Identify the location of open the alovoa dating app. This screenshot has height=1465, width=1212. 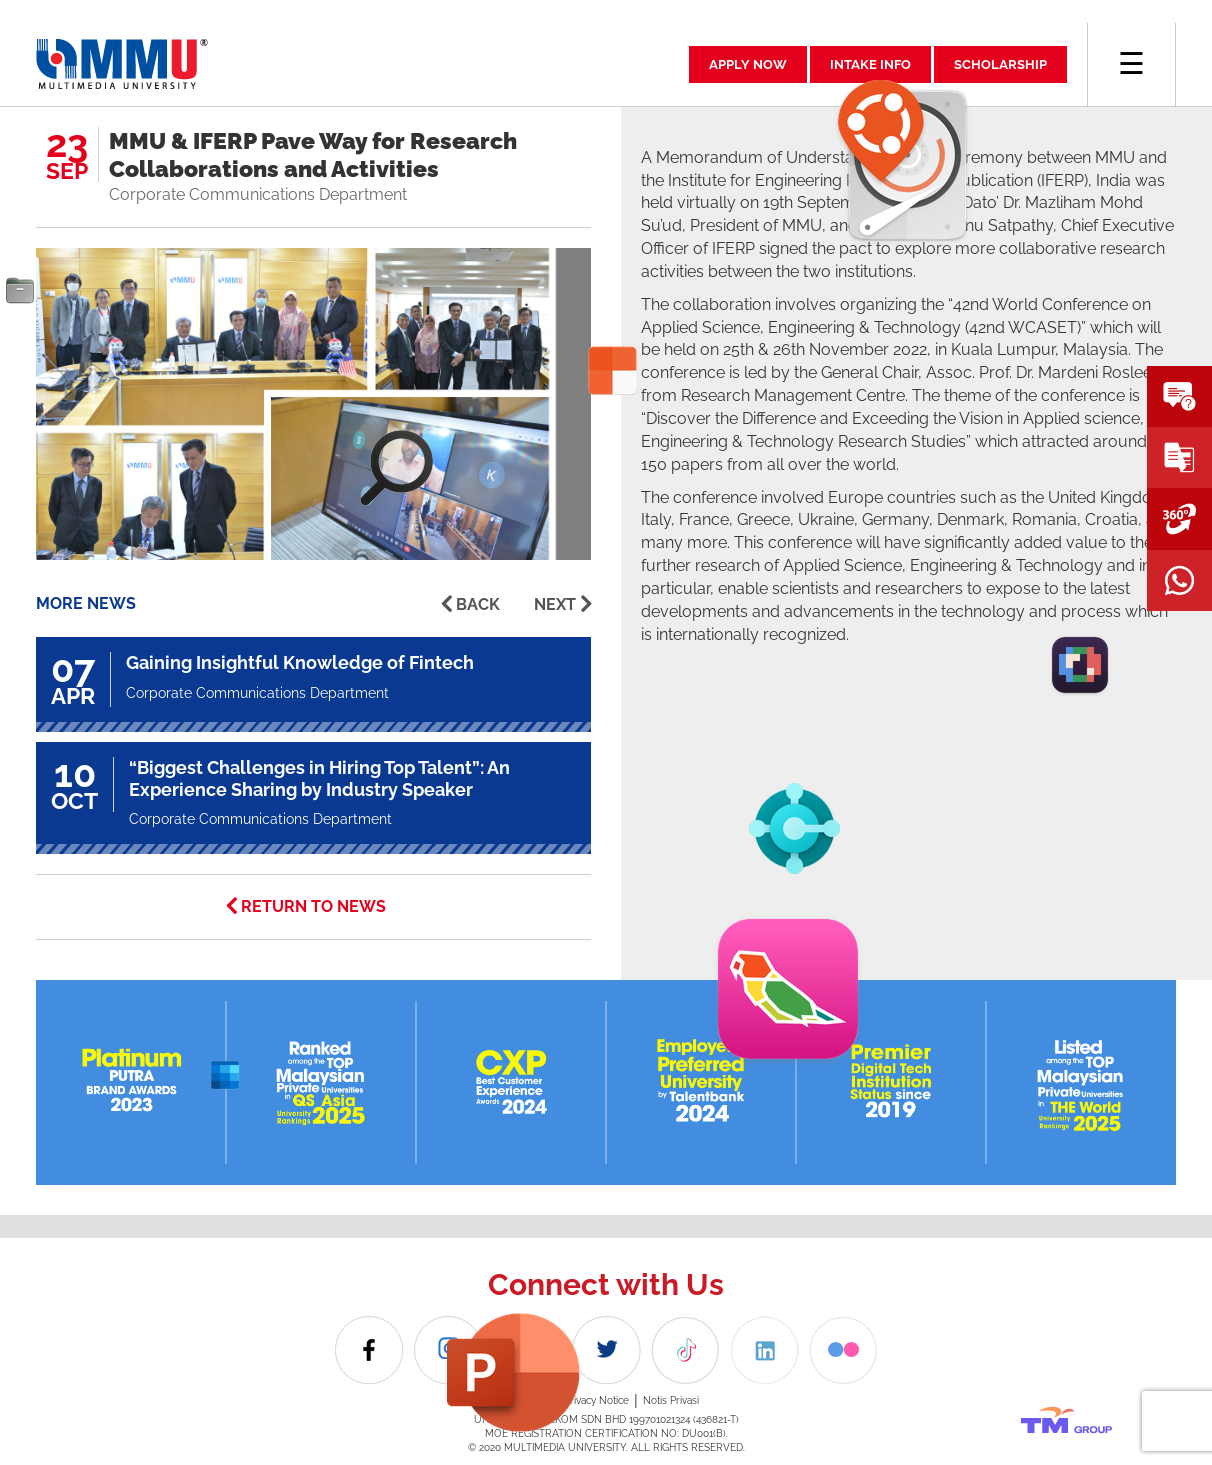
(788, 989).